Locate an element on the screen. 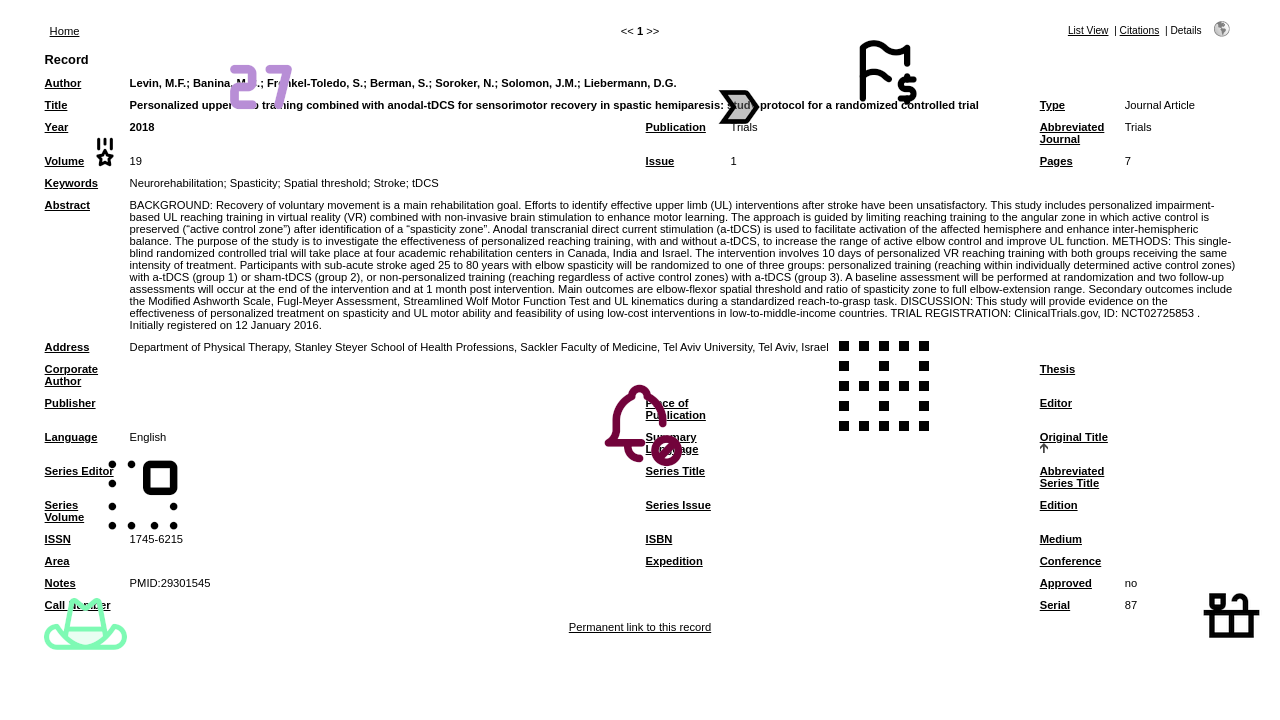 This screenshot has height=720, width=1280. mark as important or priority is located at coordinates (738, 107).